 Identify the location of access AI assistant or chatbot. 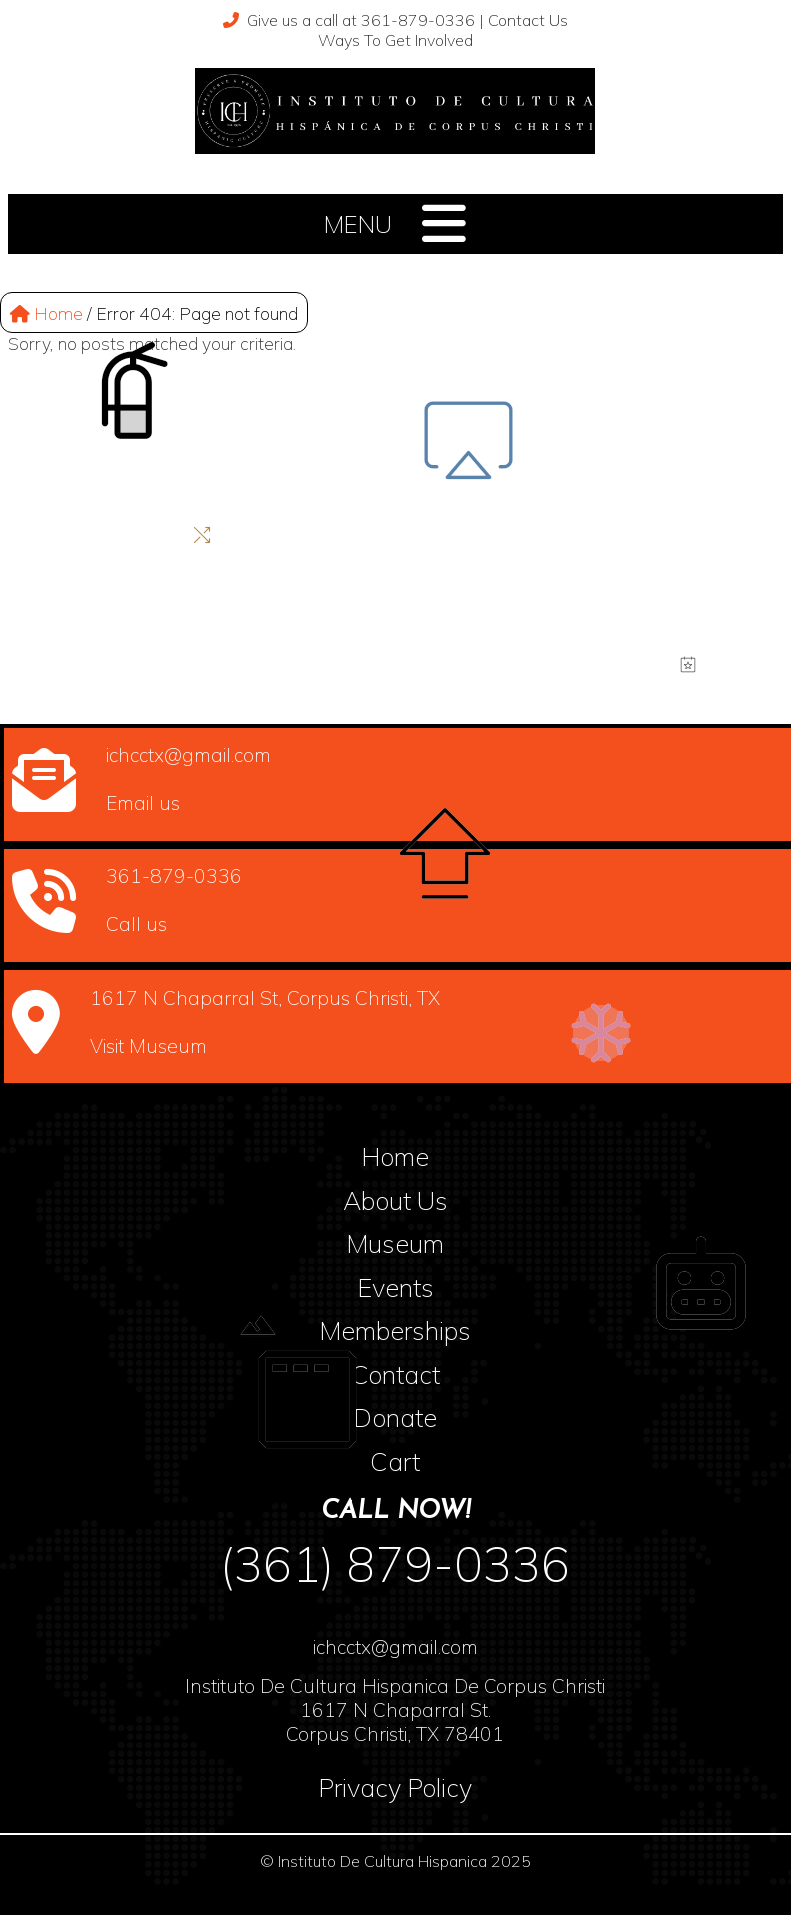
(701, 1288).